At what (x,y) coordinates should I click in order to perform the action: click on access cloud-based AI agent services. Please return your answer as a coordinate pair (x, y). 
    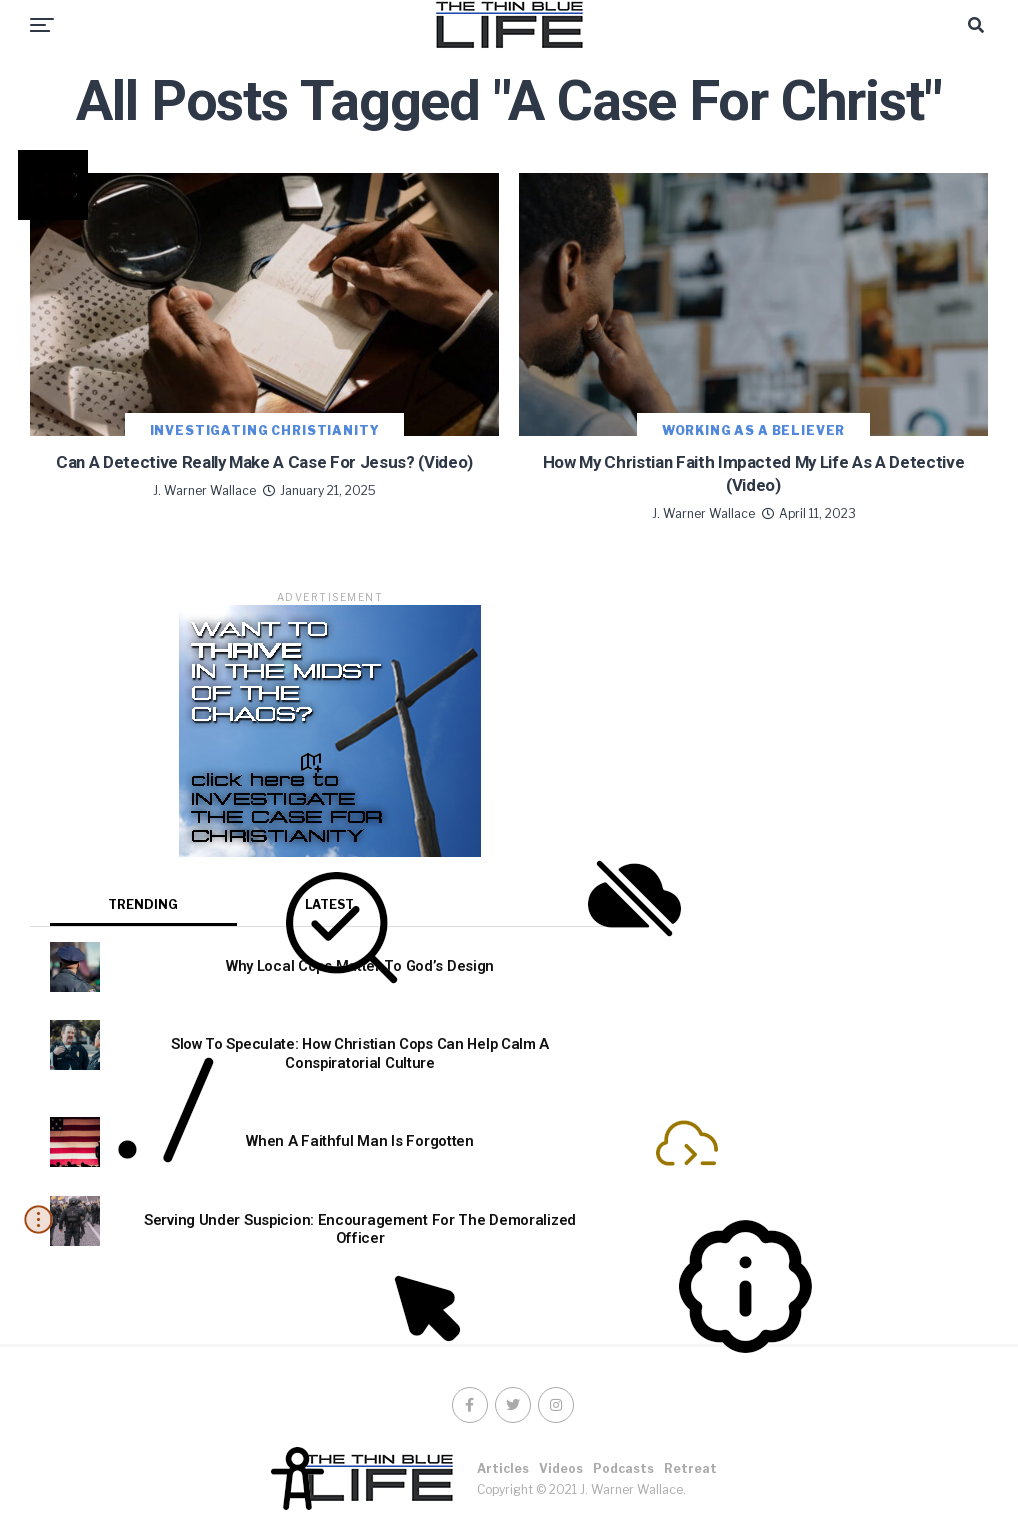
    Looking at the image, I should click on (687, 1145).